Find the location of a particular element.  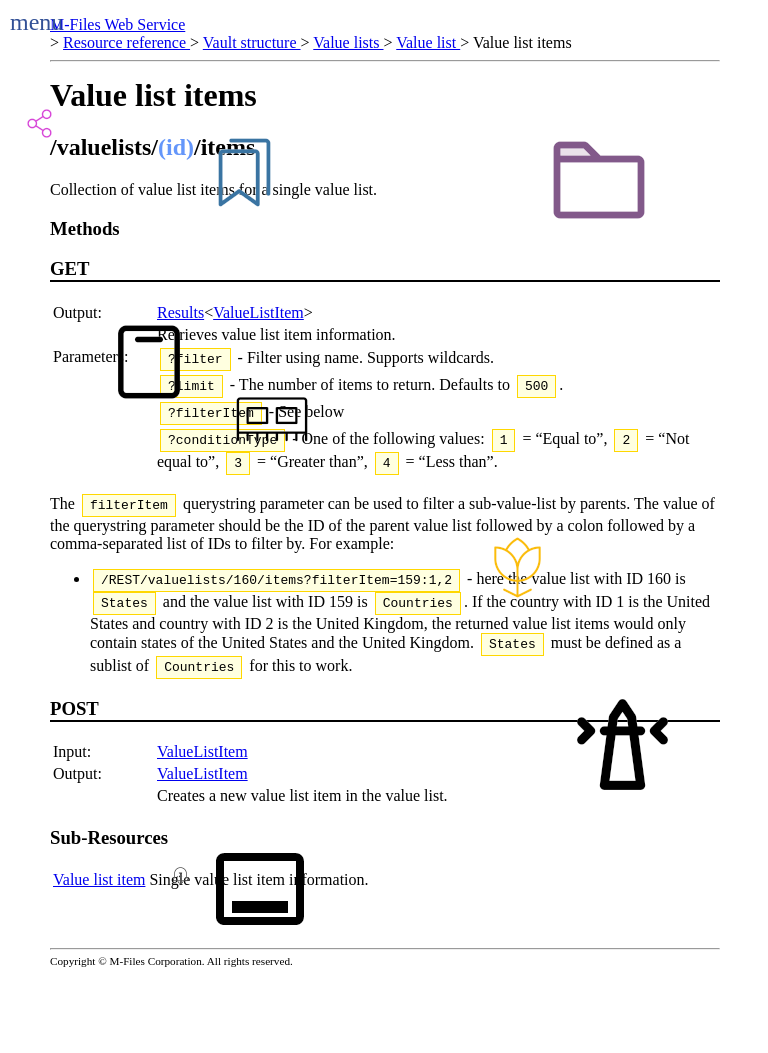

view device memory or RAM usage is located at coordinates (272, 418).